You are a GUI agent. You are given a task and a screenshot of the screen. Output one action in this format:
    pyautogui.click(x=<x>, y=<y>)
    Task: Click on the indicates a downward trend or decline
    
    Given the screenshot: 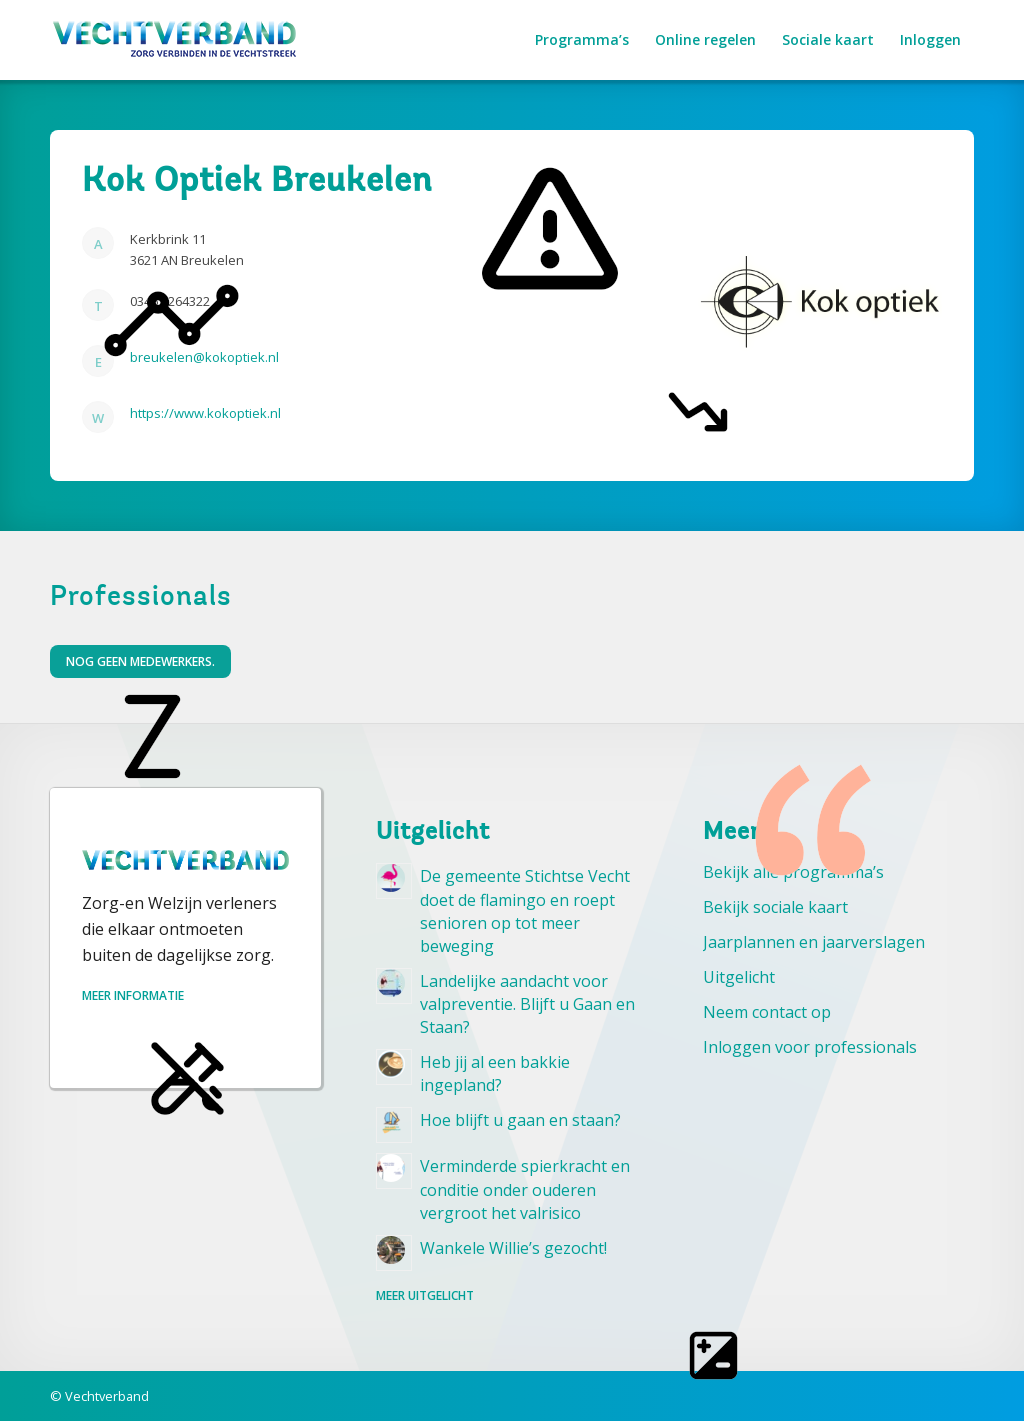 What is the action you would take?
    pyautogui.click(x=698, y=412)
    